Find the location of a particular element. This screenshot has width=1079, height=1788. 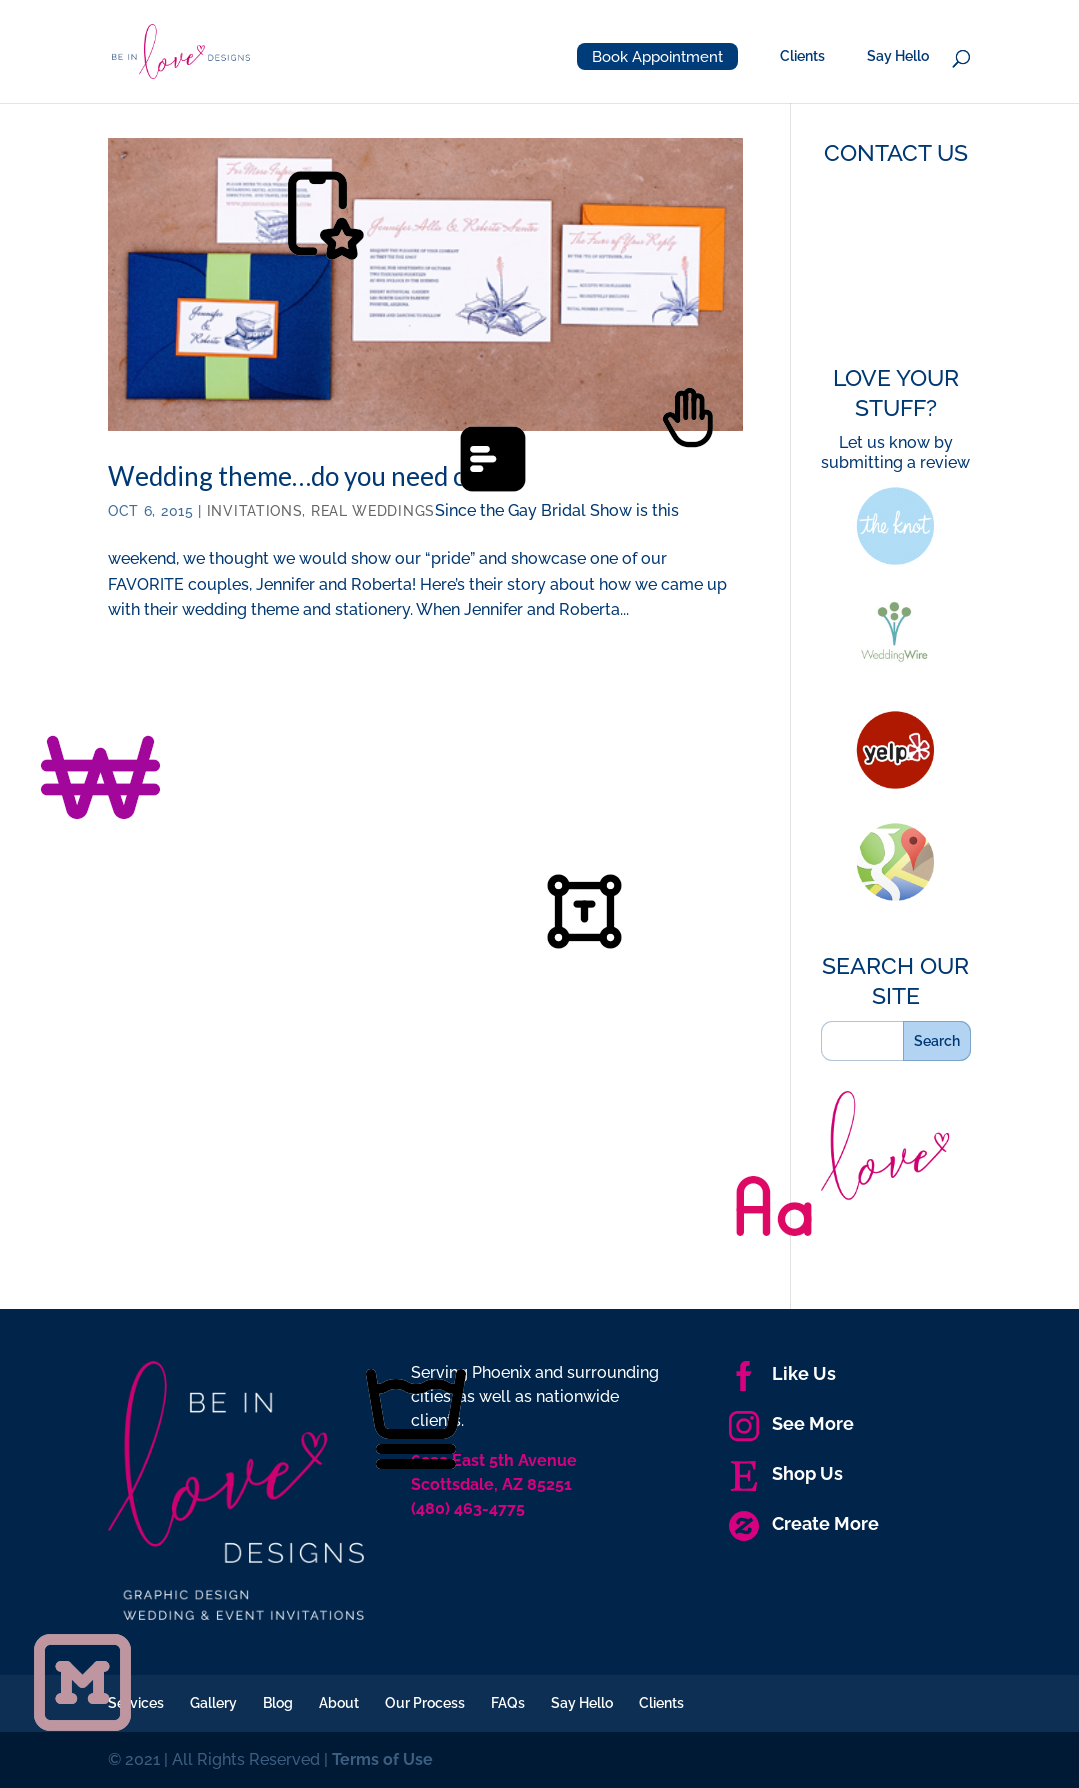

align content to the left, vertically centered is located at coordinates (493, 459).